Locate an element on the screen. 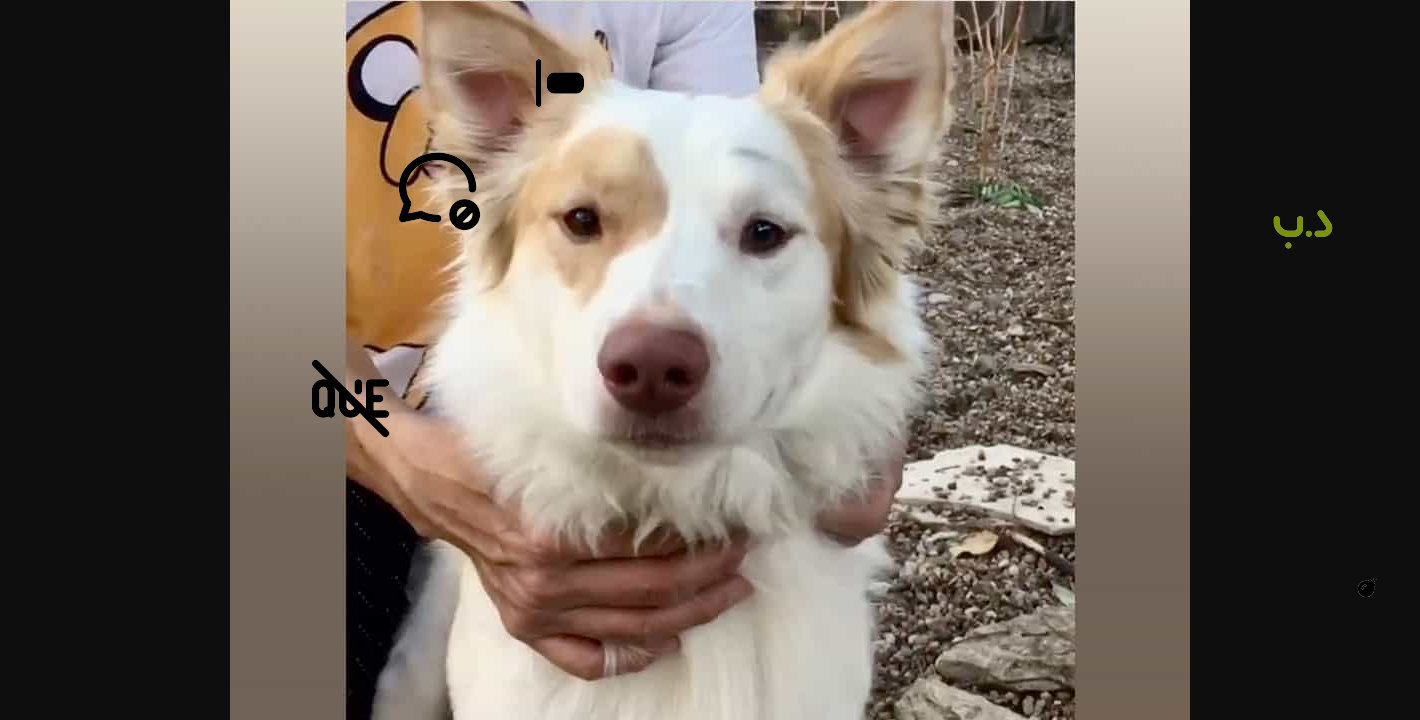  indicates bahraini dinar currency is located at coordinates (1303, 225).